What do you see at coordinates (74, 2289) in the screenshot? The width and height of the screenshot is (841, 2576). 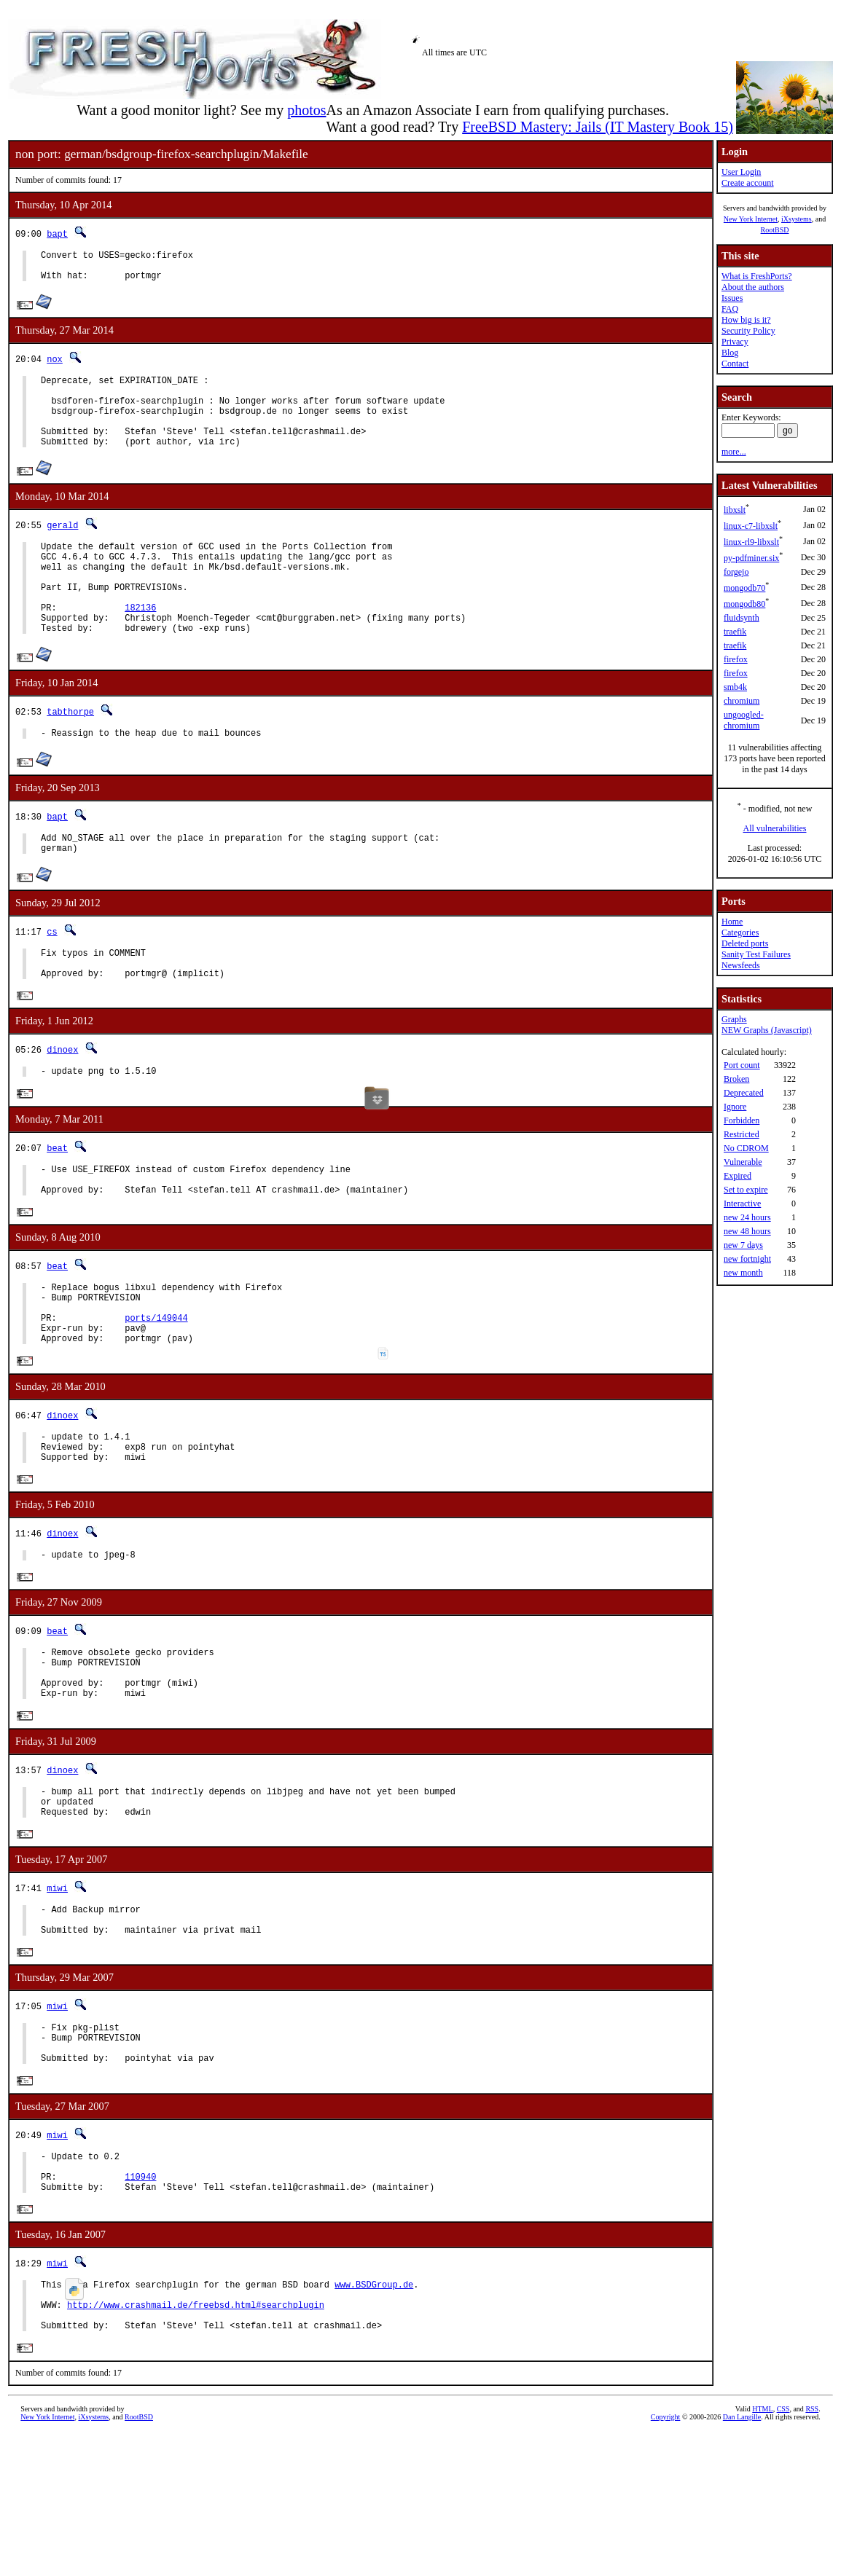 I see `python 3 source code file` at bounding box center [74, 2289].